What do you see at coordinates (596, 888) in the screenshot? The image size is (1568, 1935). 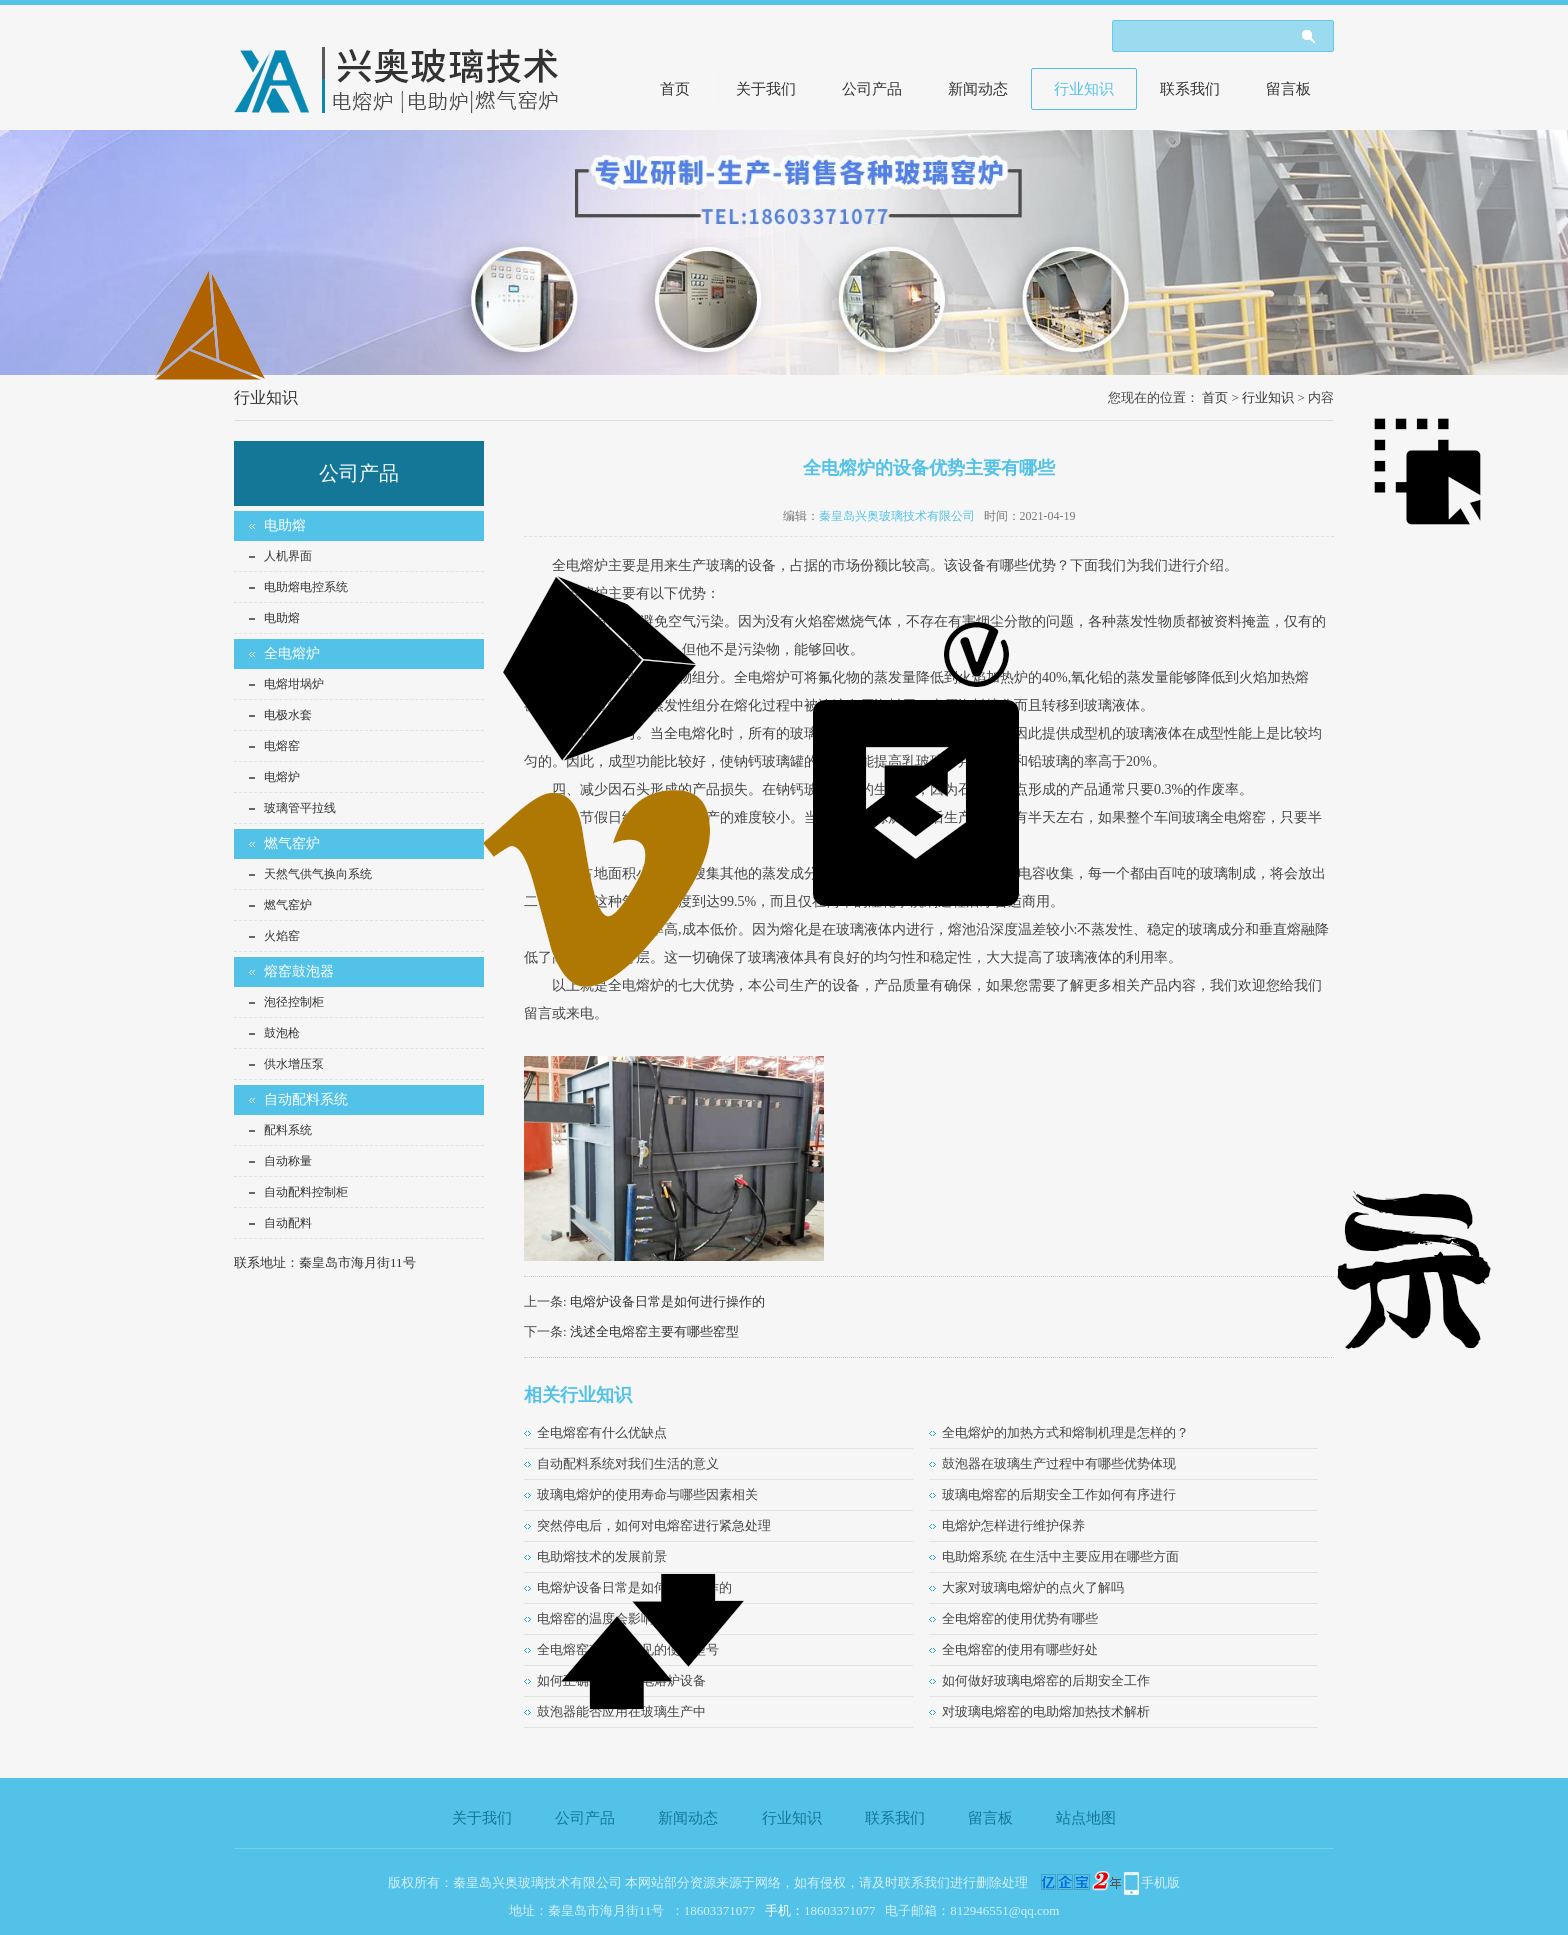 I see `open the Vimeo app` at bounding box center [596, 888].